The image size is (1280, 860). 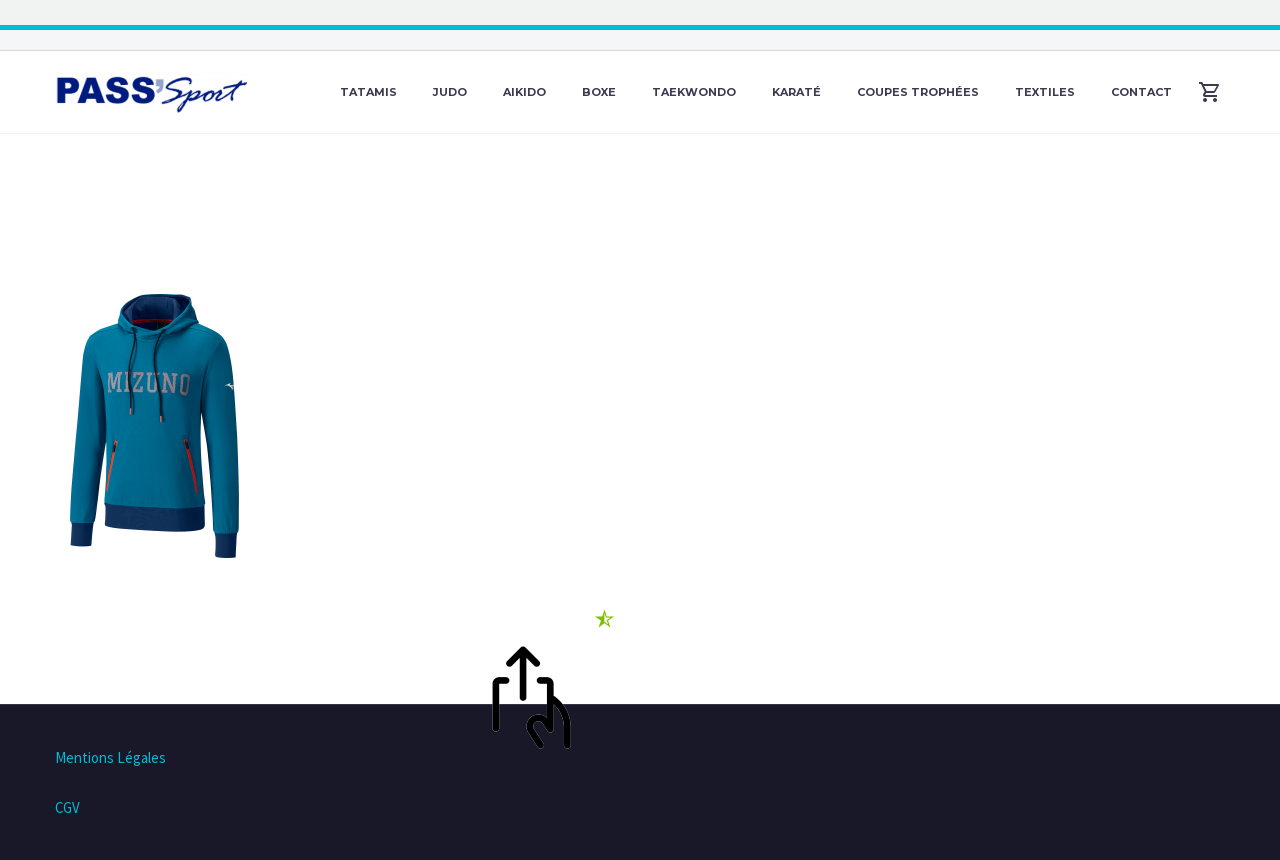 I want to click on deposit or add funds to account, so click(x=526, y=697).